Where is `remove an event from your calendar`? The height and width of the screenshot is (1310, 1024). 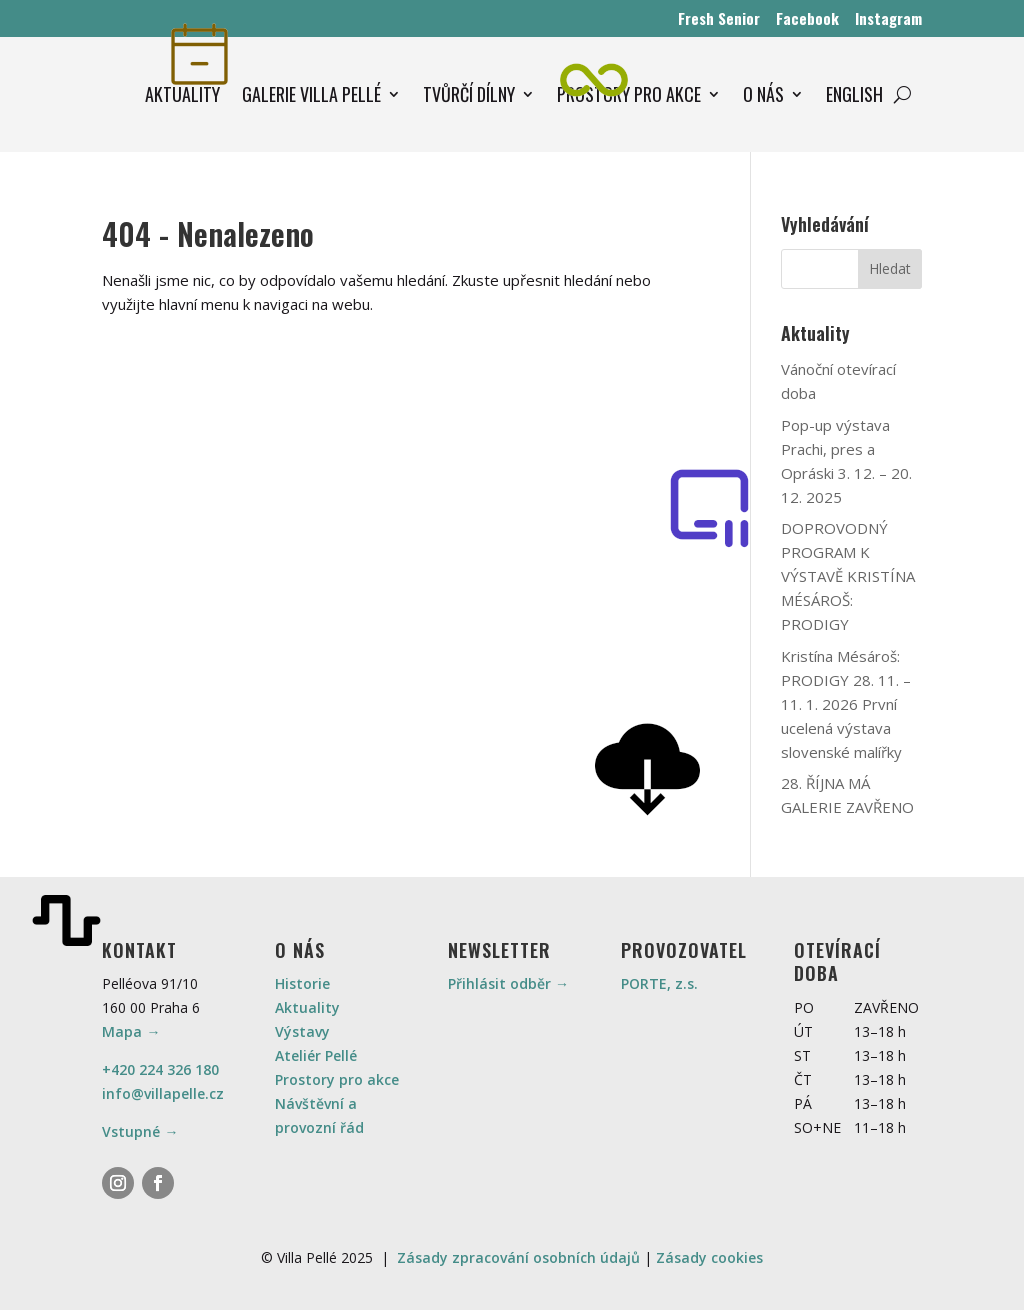 remove an event from your calendar is located at coordinates (199, 56).